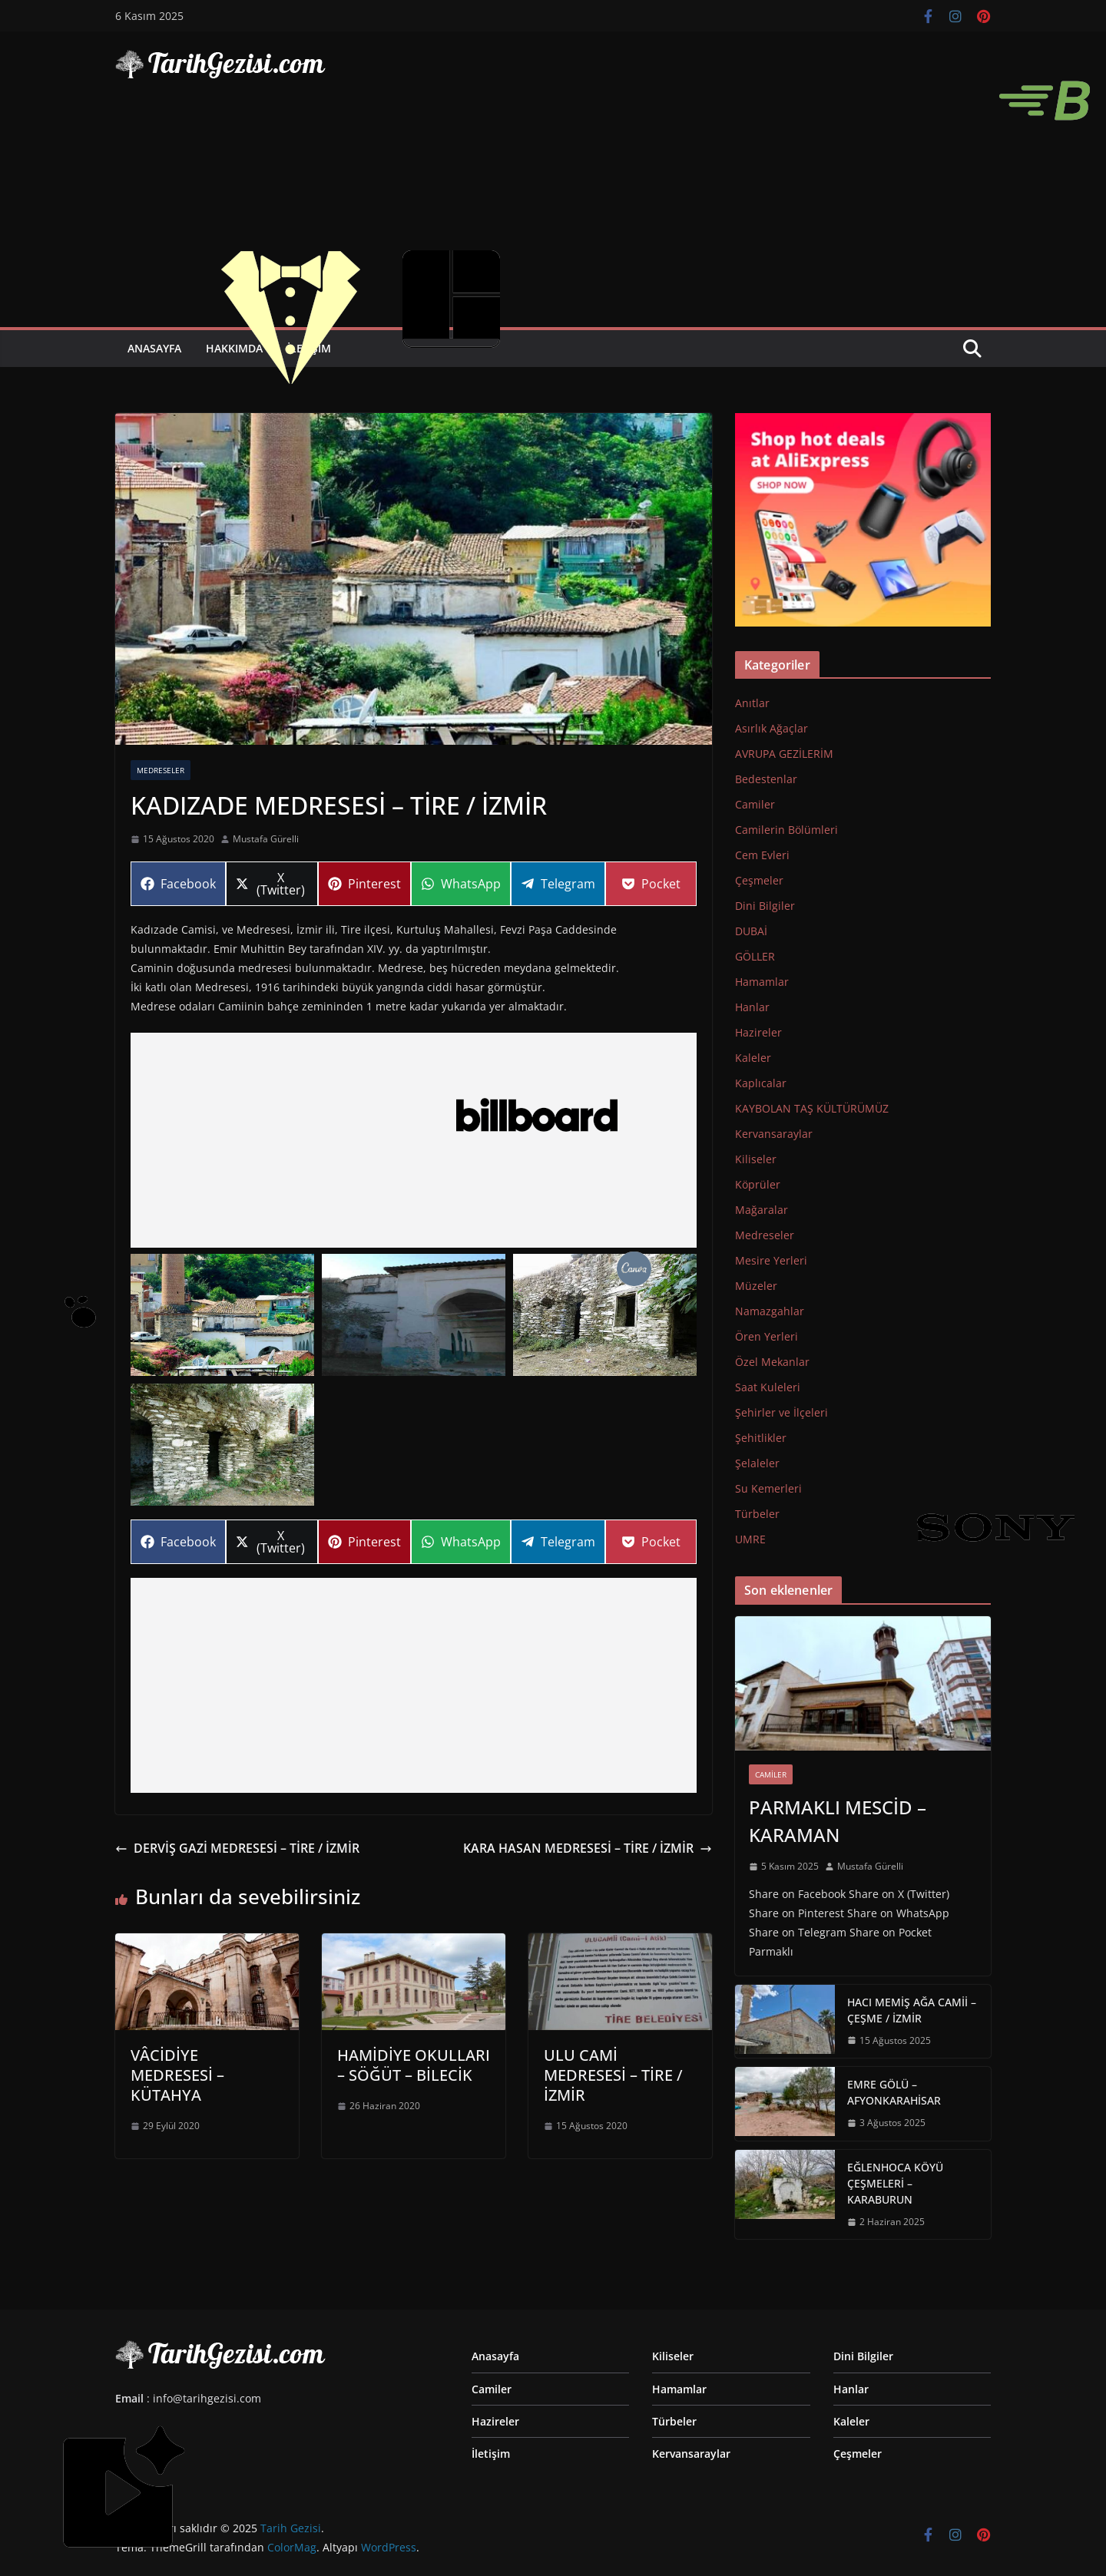 Image resolution: width=1106 pixels, height=2576 pixels. What do you see at coordinates (634, 1268) in the screenshot?
I see `open Canva app` at bounding box center [634, 1268].